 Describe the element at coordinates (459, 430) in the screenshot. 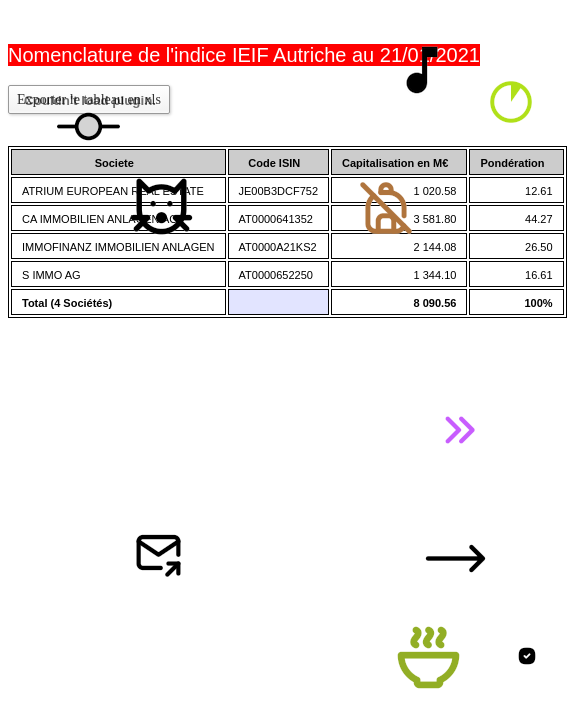

I see `skip forward or advance to next item` at that location.